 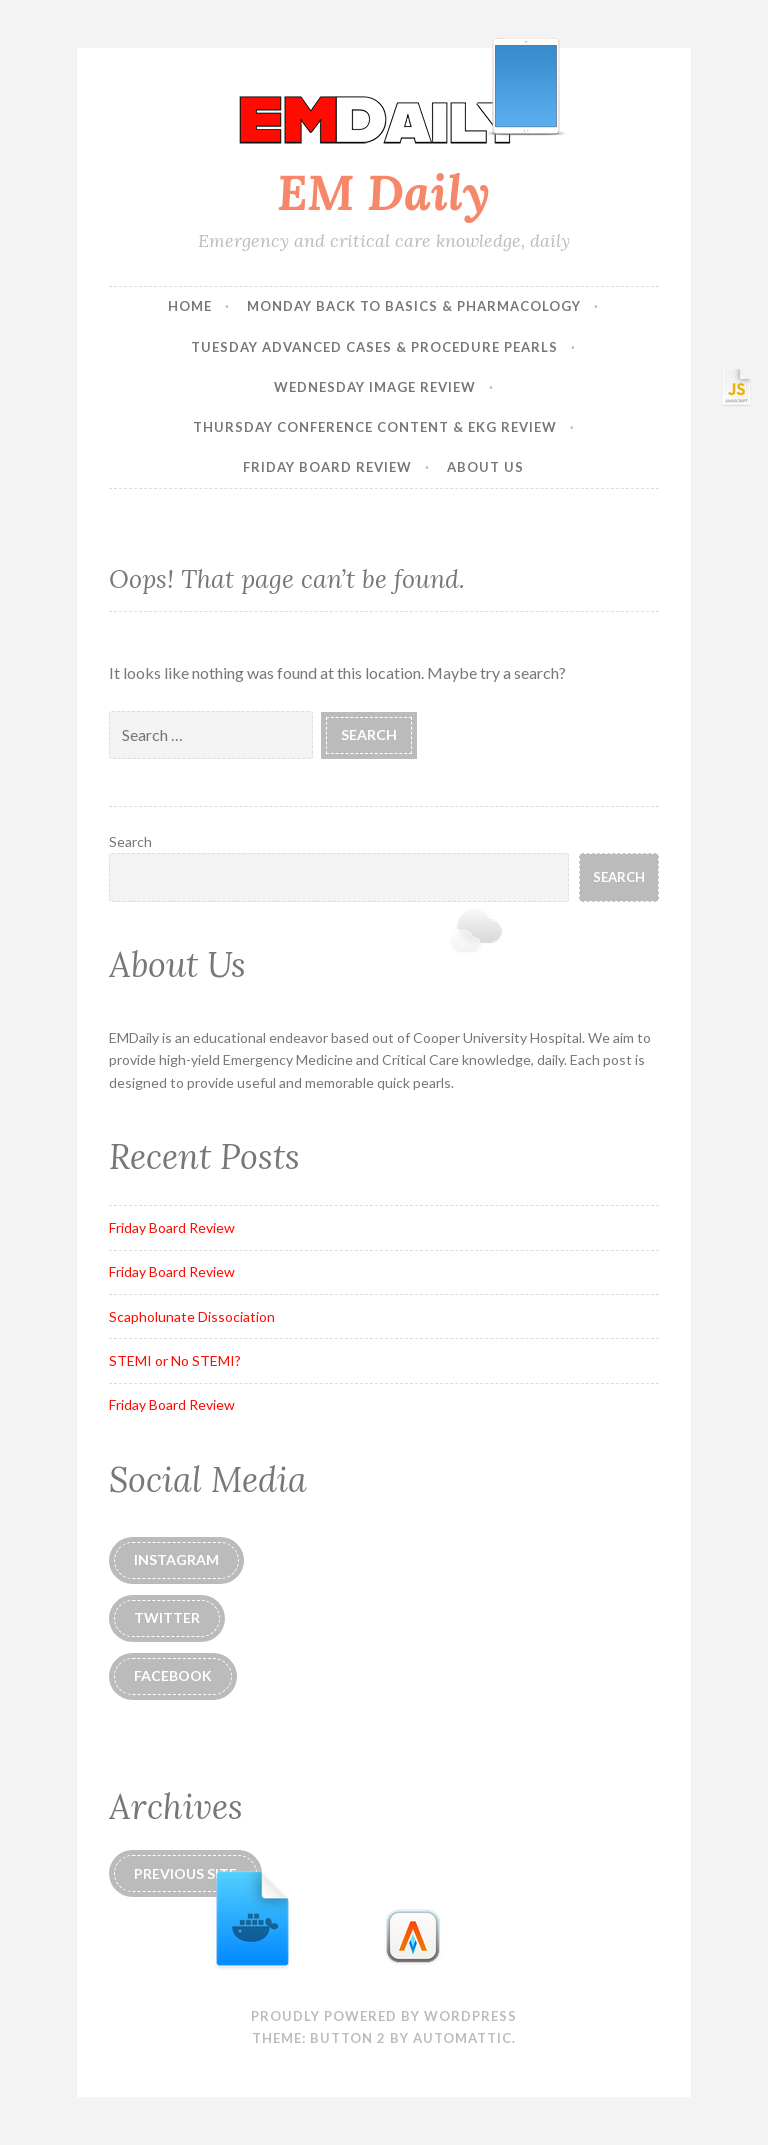 I want to click on a dockerfile or docker configuration file, so click(x=252, y=1920).